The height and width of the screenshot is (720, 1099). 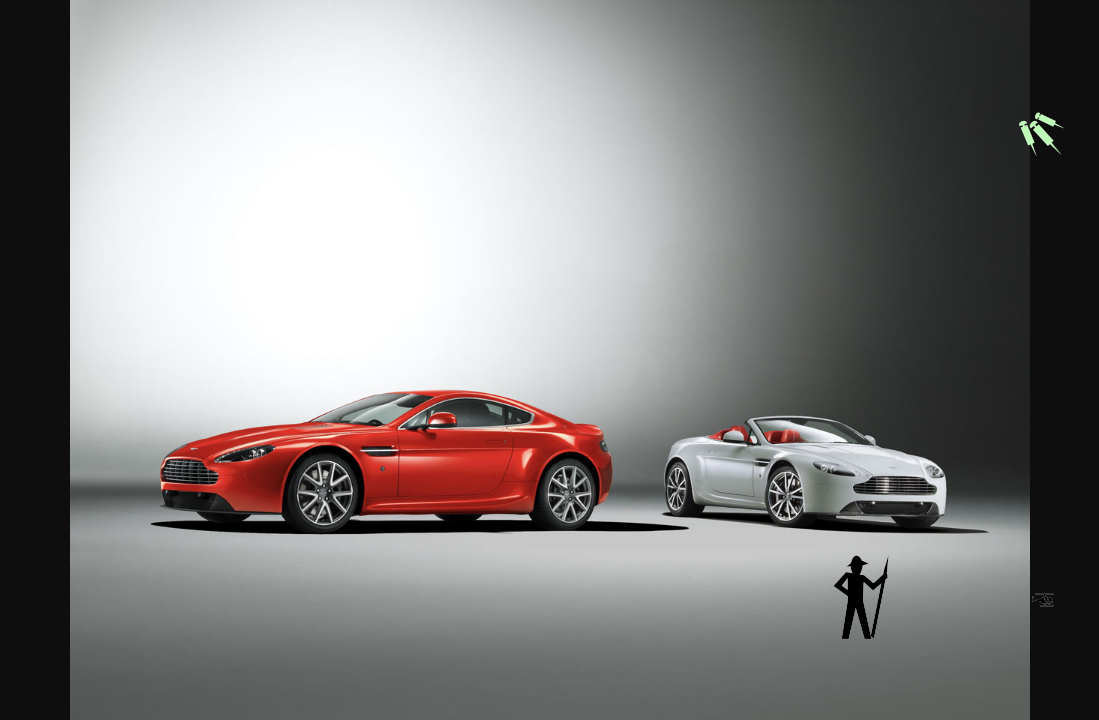 I want to click on access helicopter or aerial transport options, so click(x=1043, y=600).